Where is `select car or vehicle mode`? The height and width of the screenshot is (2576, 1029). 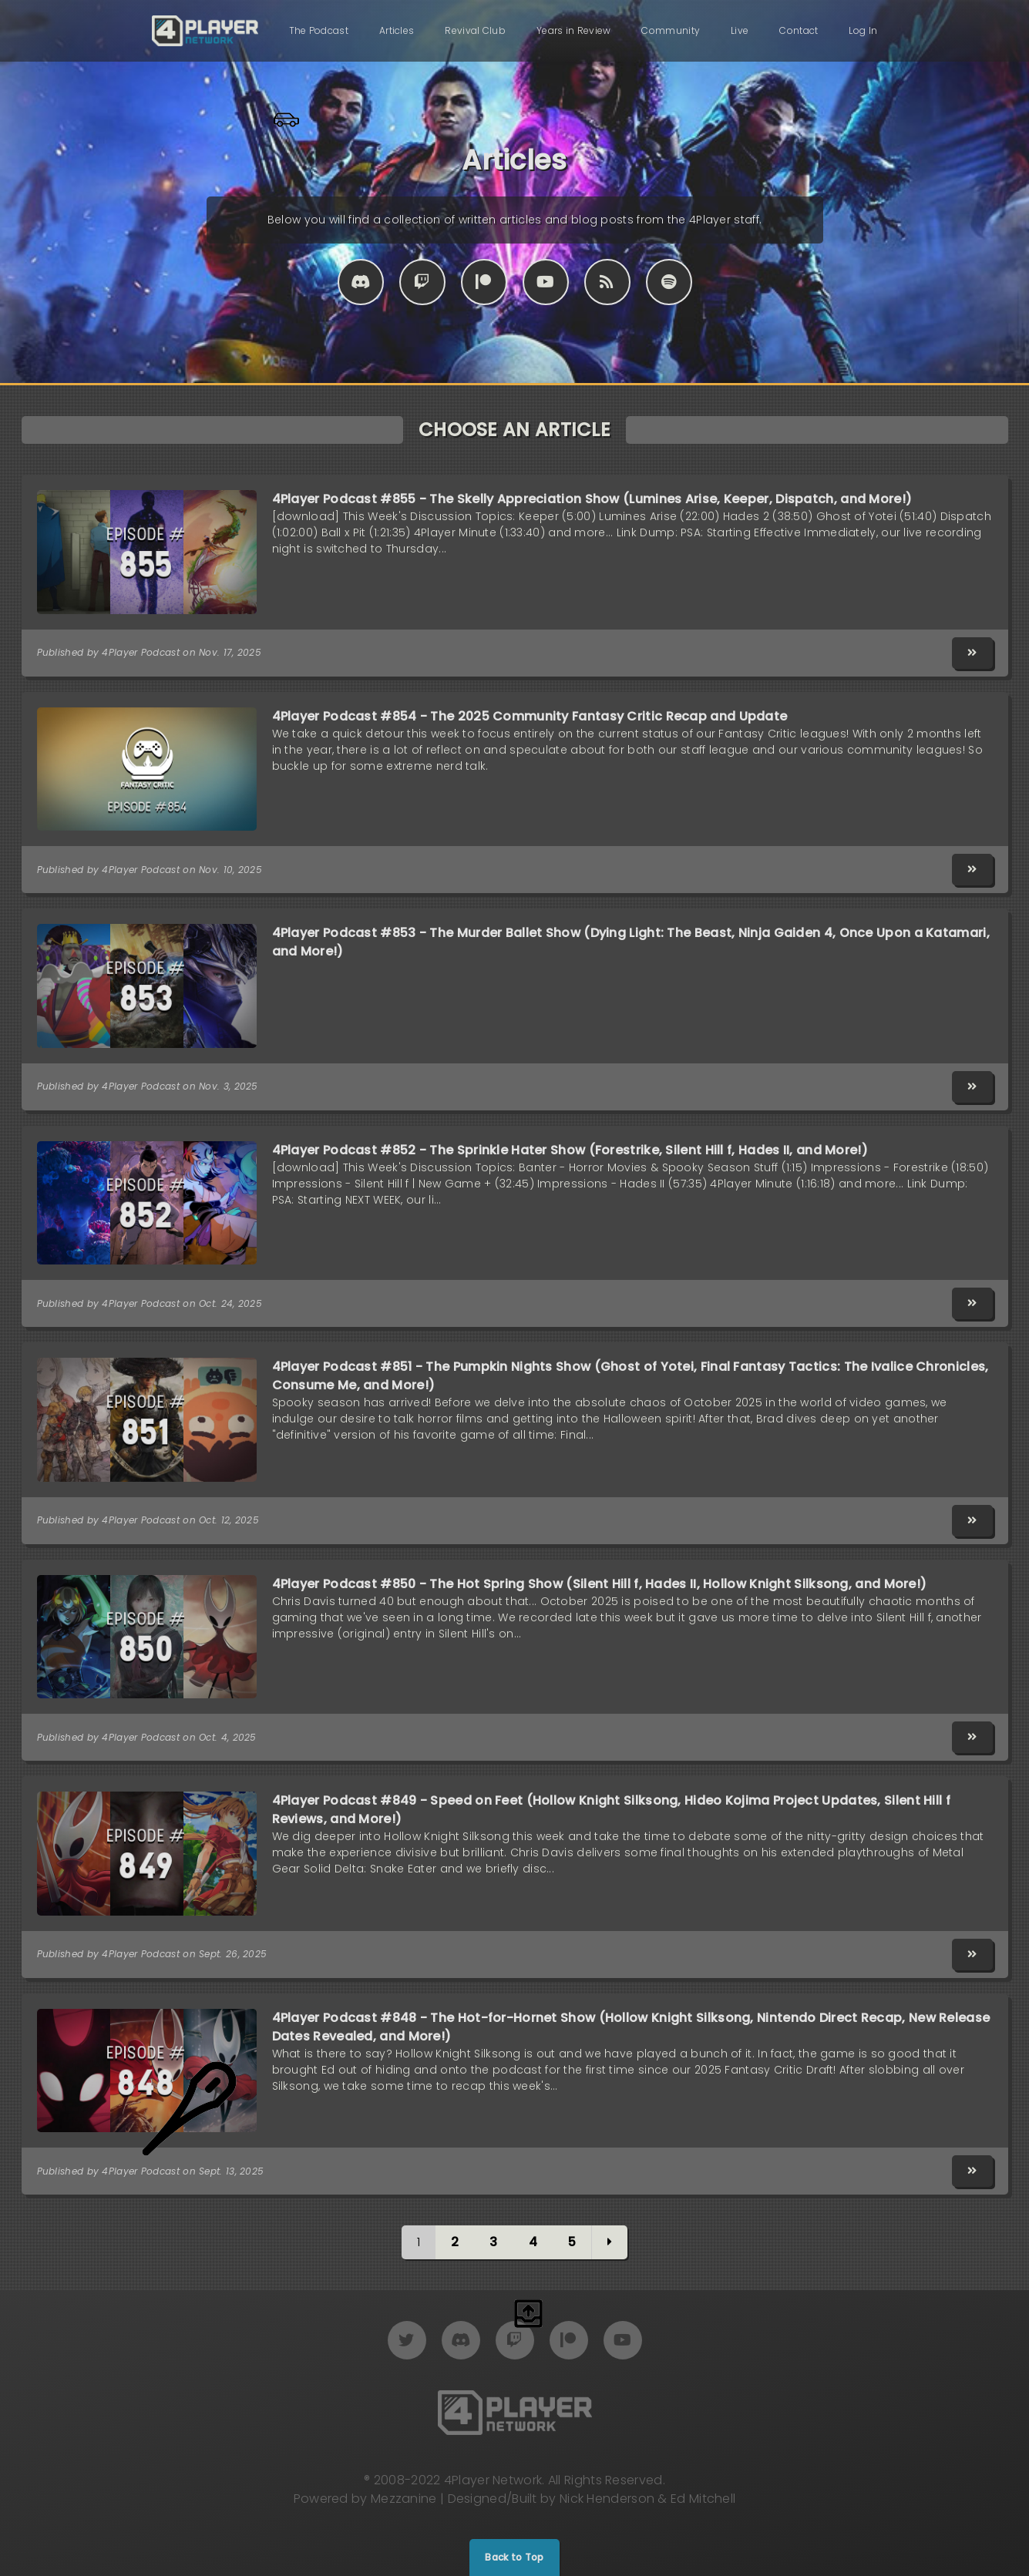 select car or vehicle mode is located at coordinates (286, 119).